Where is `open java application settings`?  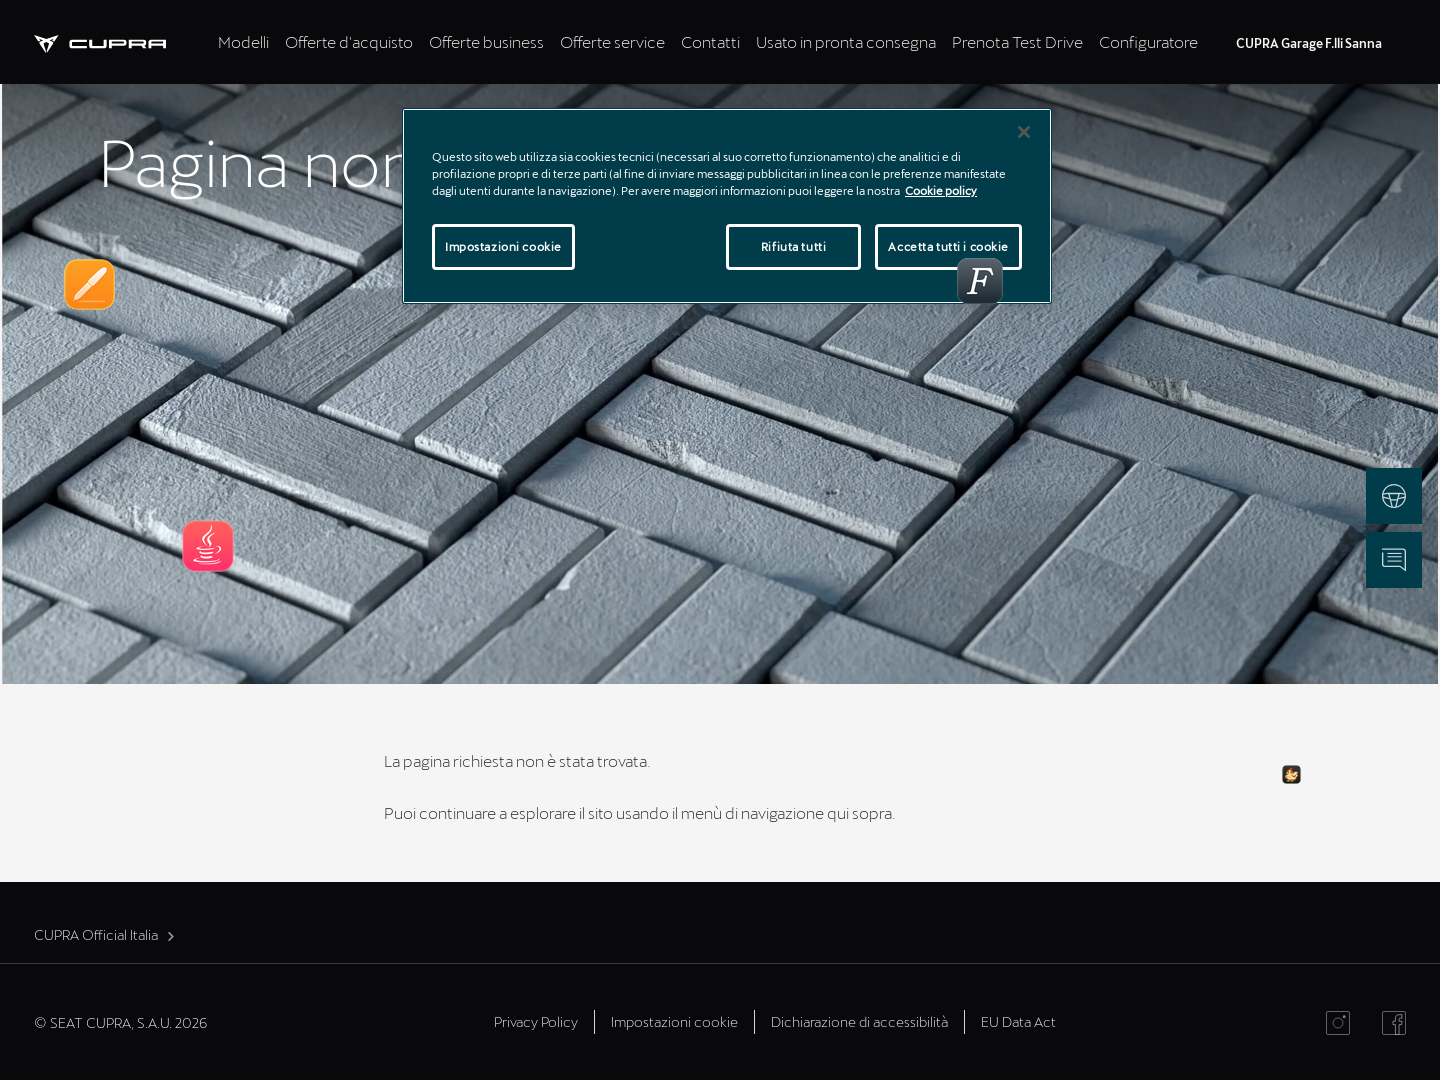
open java application settings is located at coordinates (208, 547).